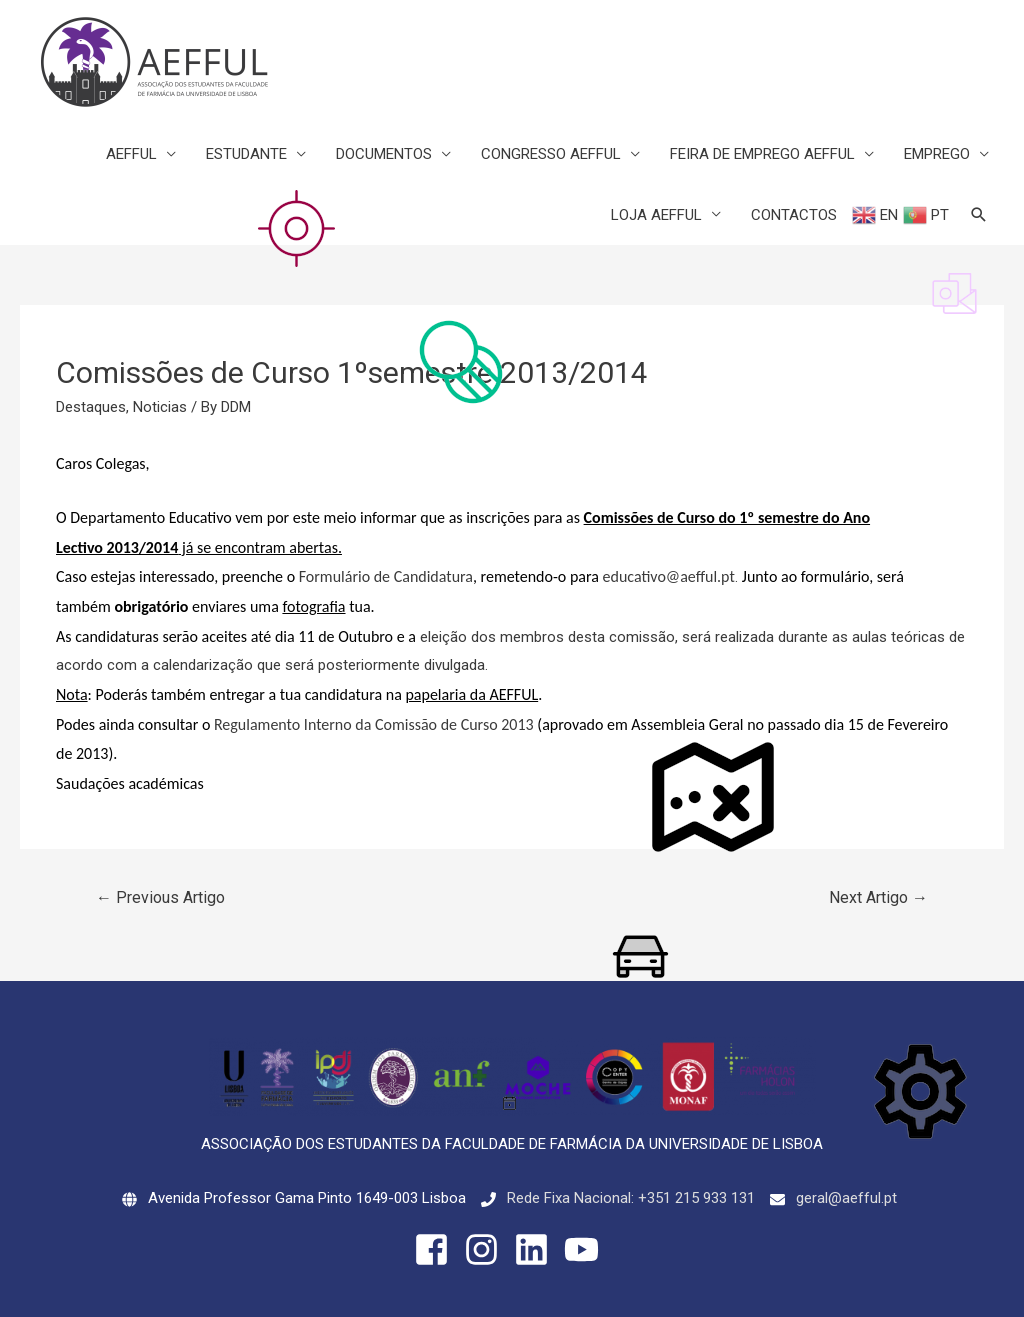  What do you see at coordinates (509, 1103) in the screenshot?
I see `calendar event or reminder indicator` at bounding box center [509, 1103].